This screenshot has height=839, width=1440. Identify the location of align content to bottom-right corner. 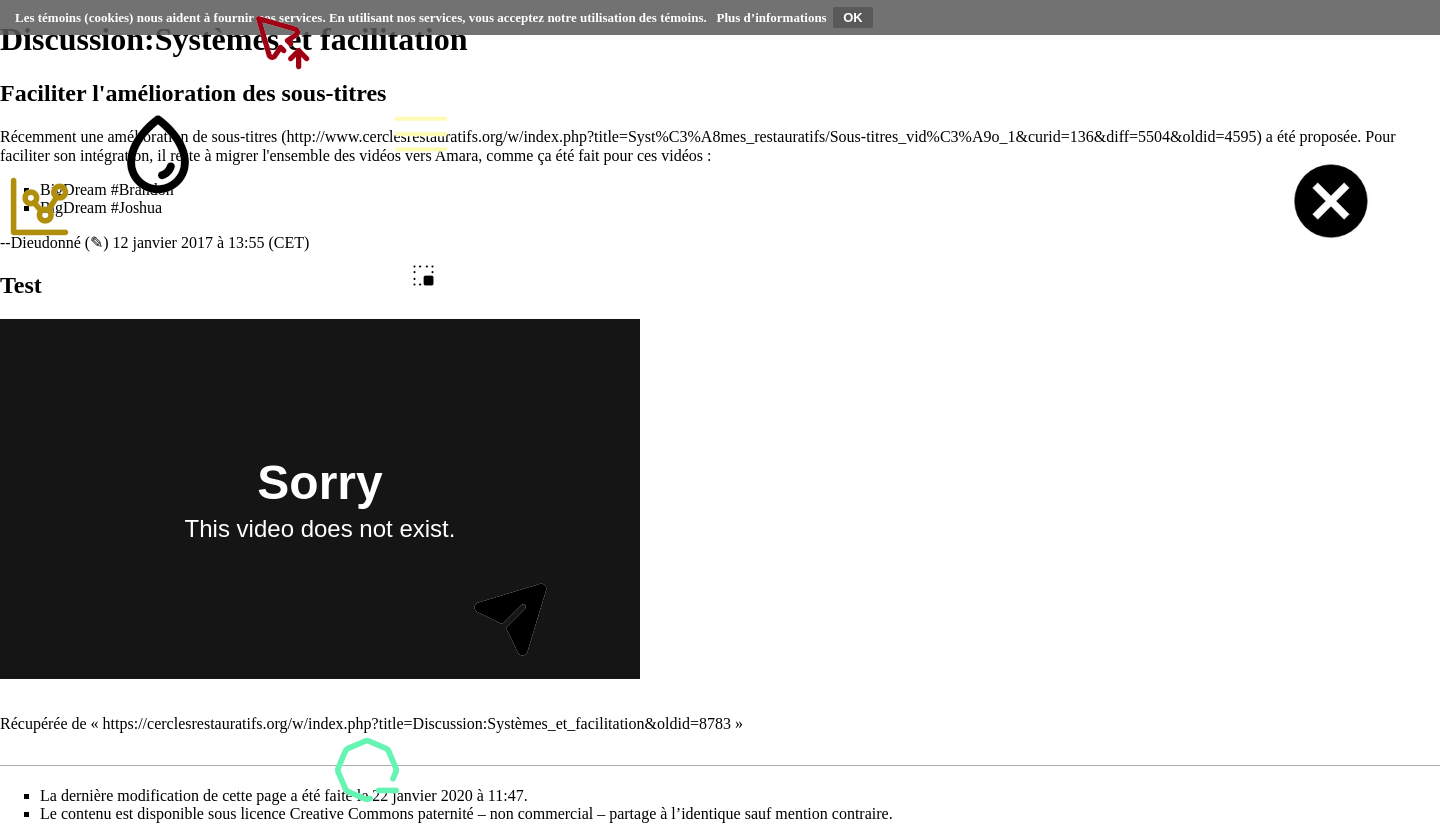
(423, 275).